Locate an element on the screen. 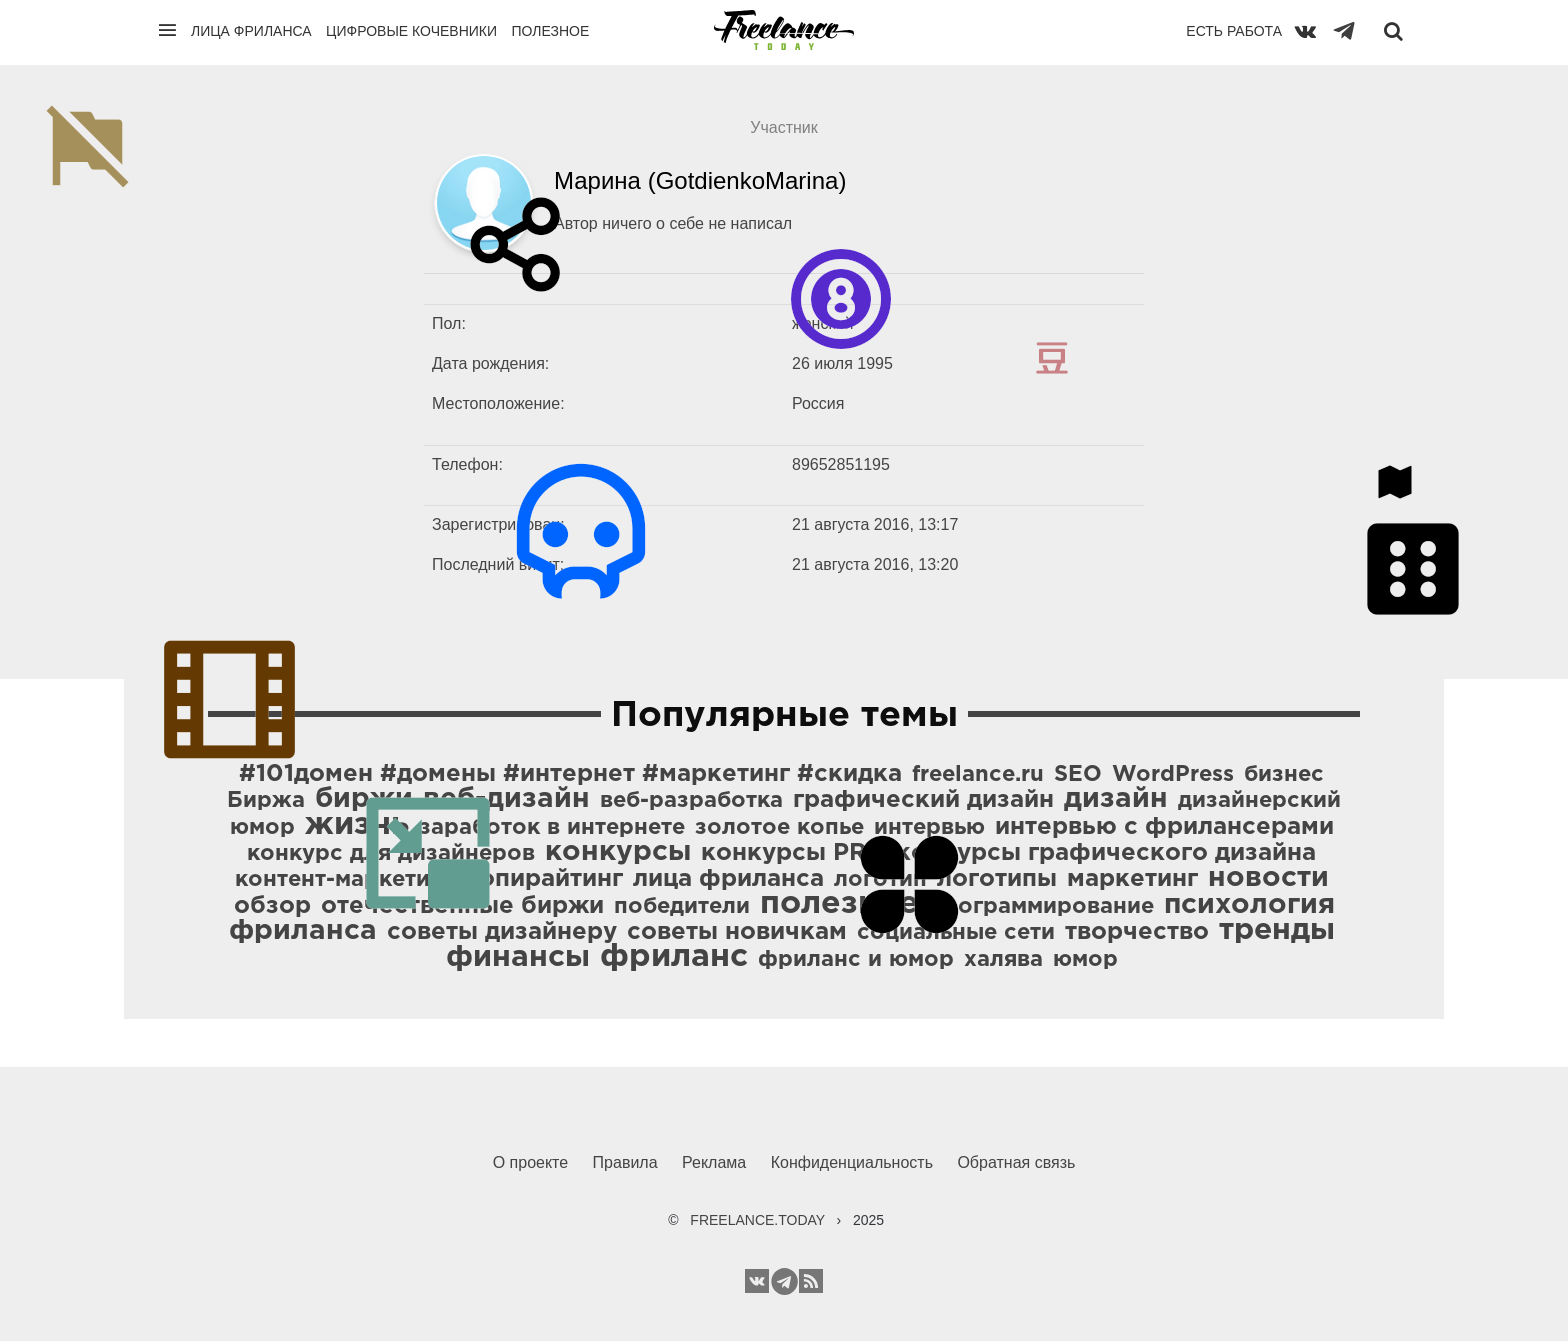 This screenshot has width=1568, height=1341. roll the dice or generate a random result is located at coordinates (1413, 569).